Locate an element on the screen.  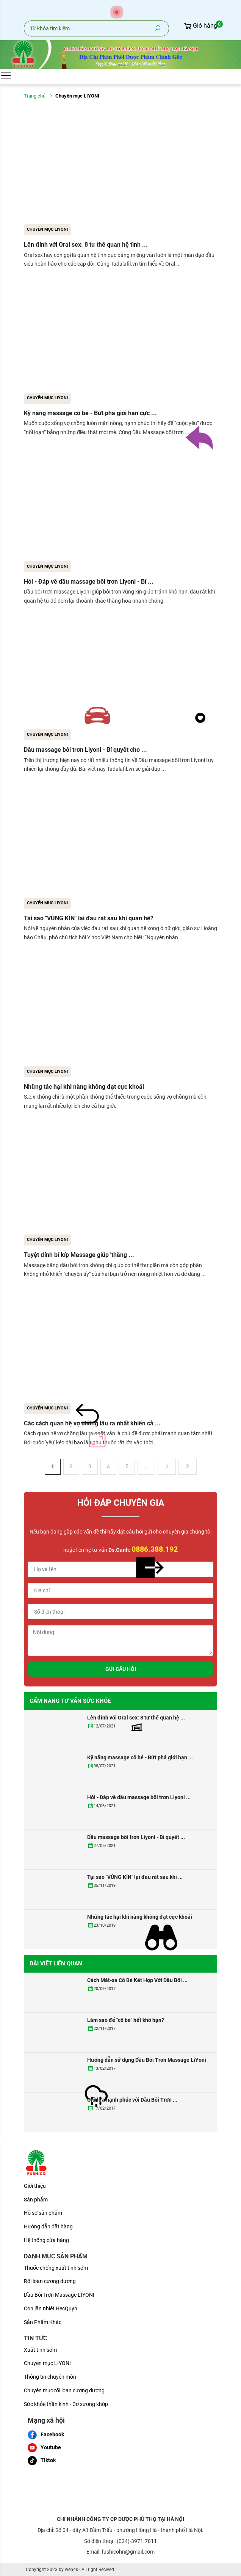
undo the last action is located at coordinates (199, 438).